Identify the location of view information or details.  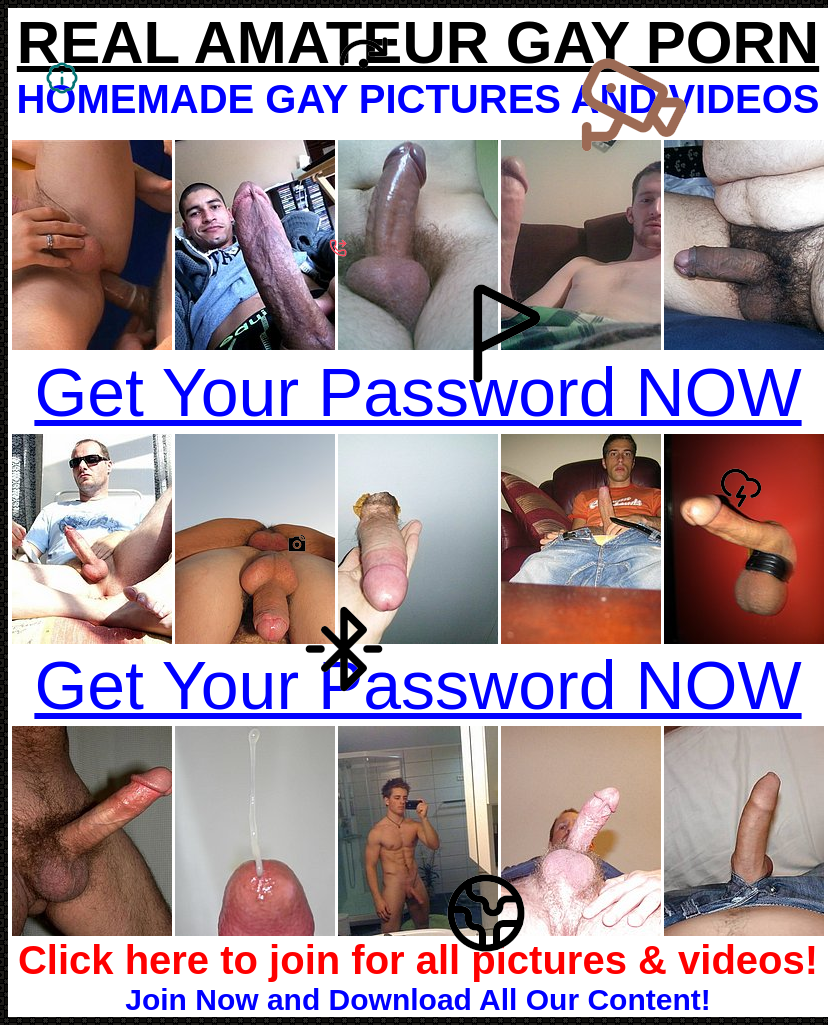
(62, 78).